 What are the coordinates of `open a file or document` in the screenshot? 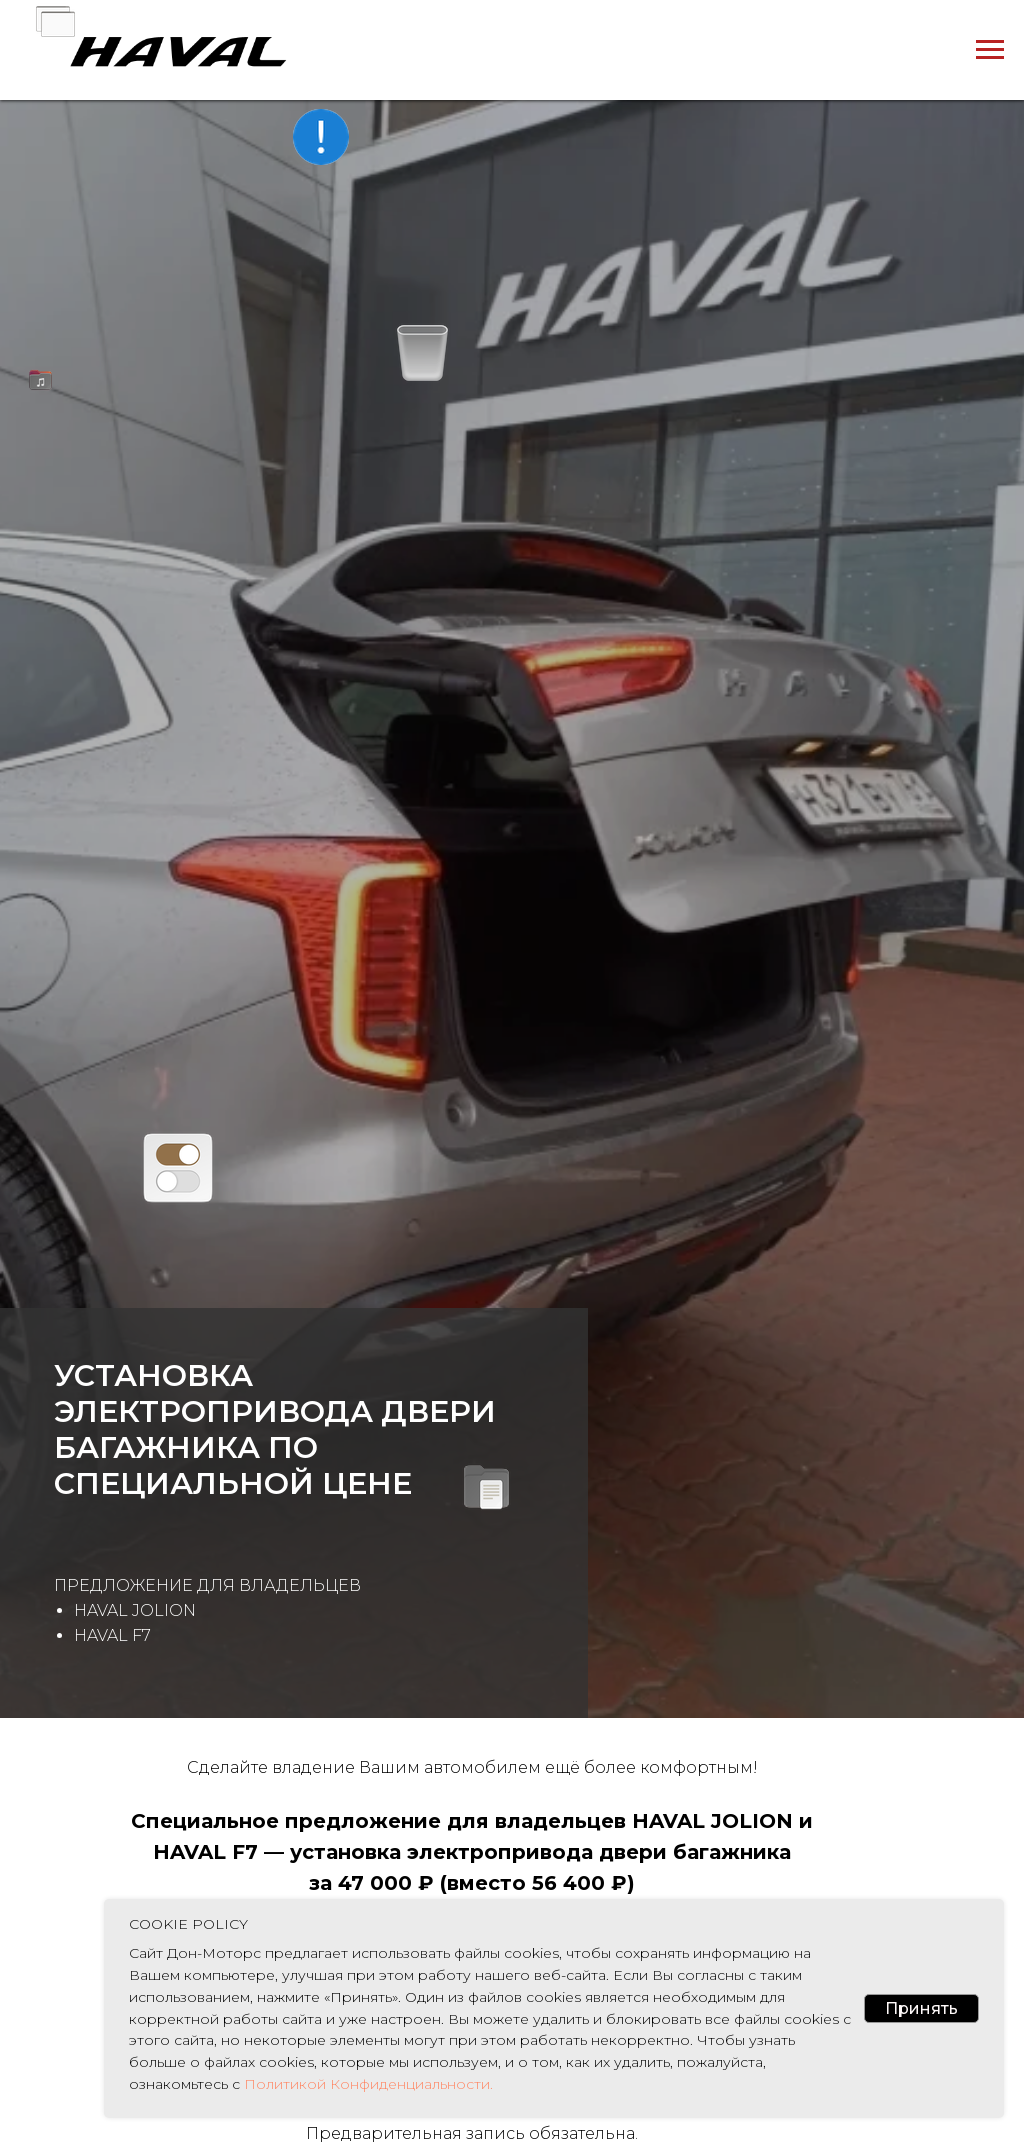 It's located at (486, 1486).